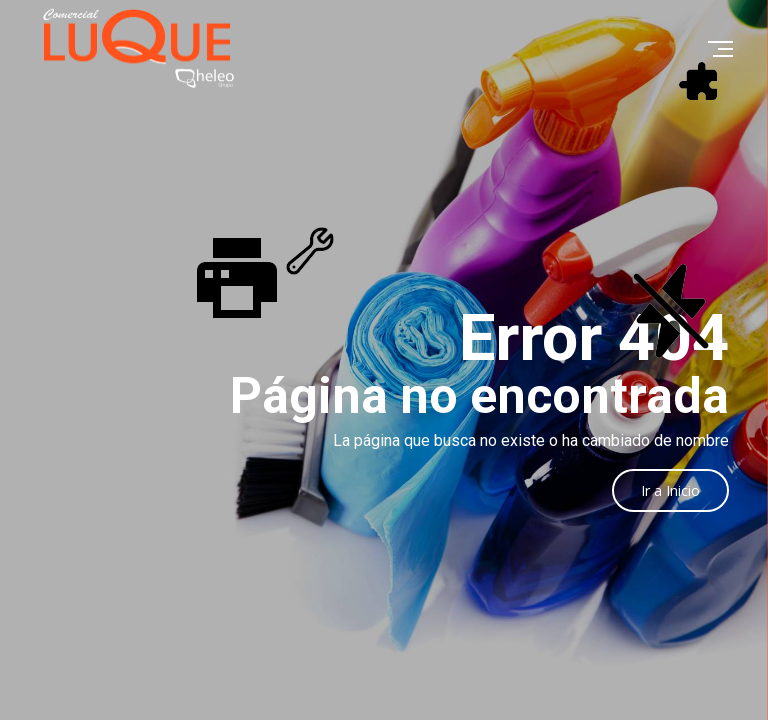 The width and height of the screenshot is (768, 720). What do you see at coordinates (237, 278) in the screenshot?
I see `print the current document` at bounding box center [237, 278].